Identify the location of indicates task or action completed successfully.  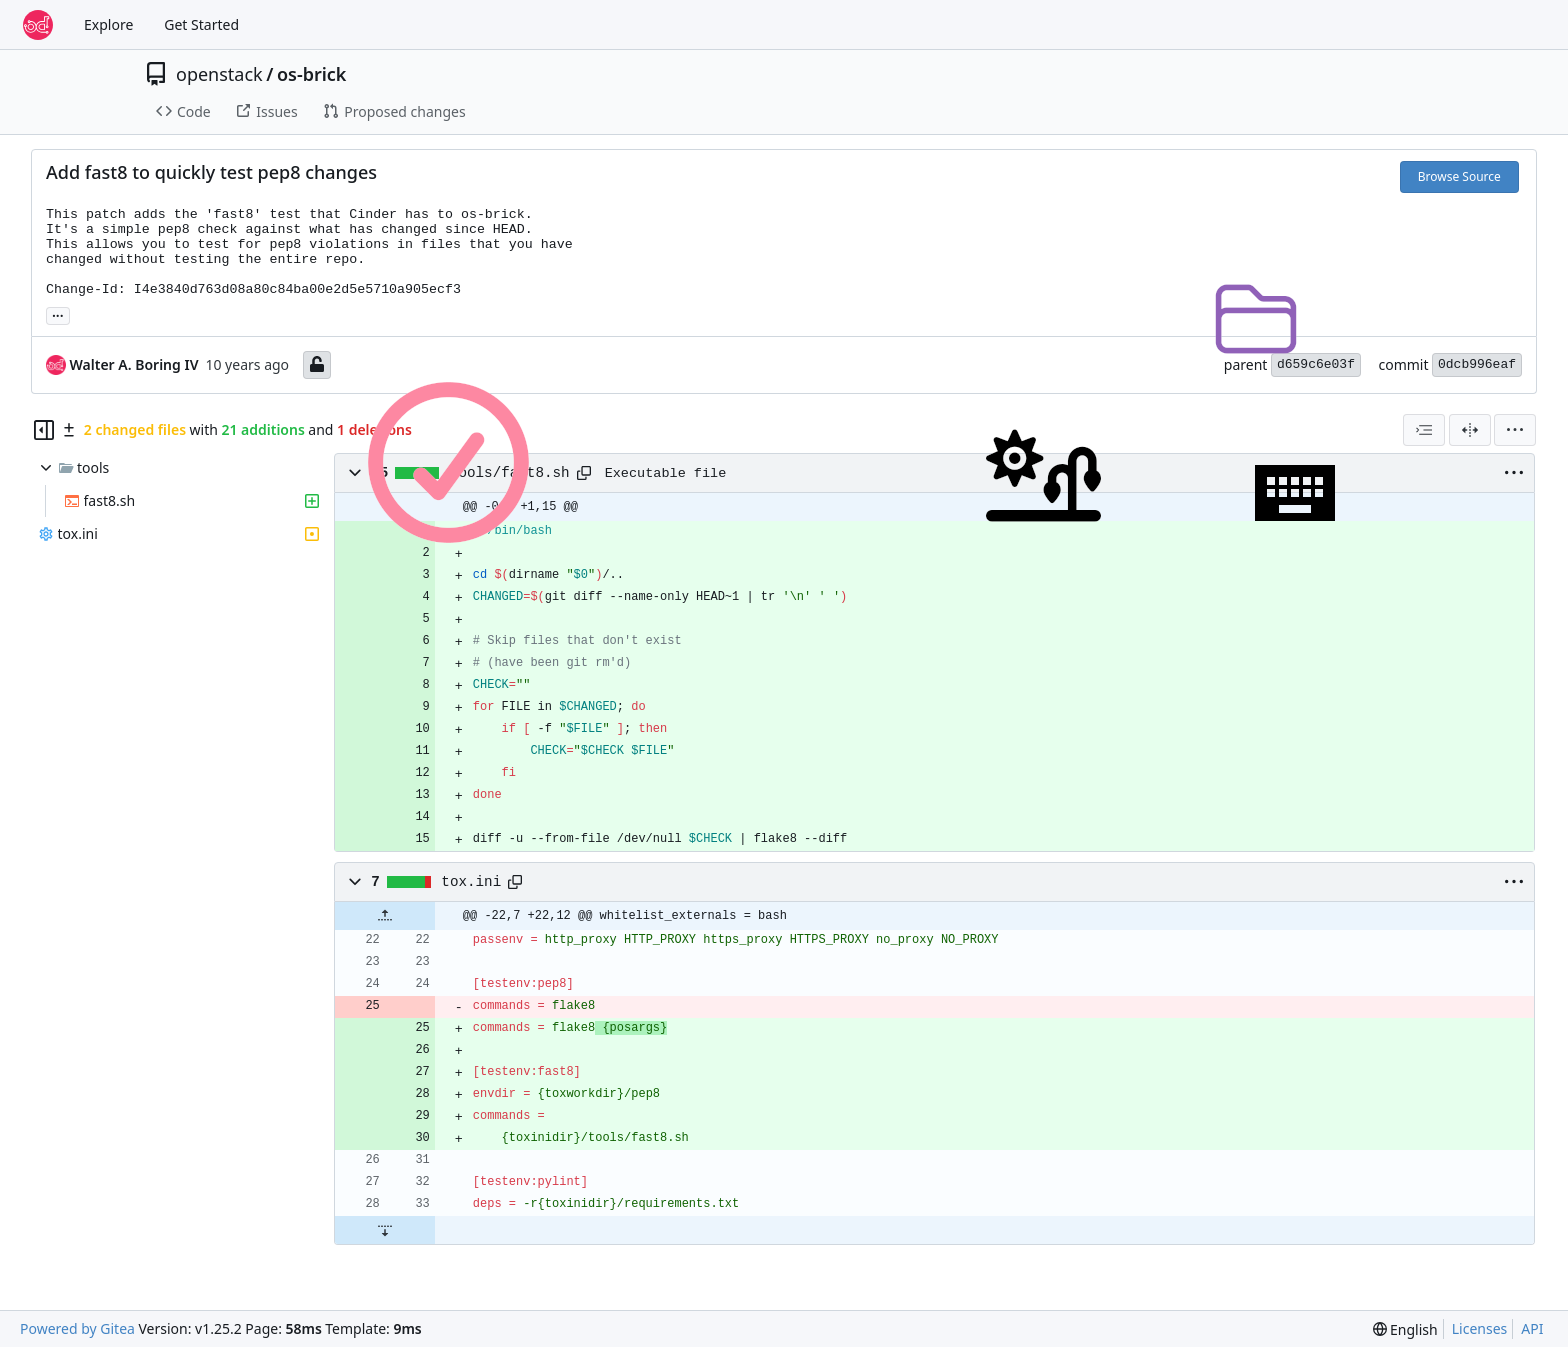
(448, 462).